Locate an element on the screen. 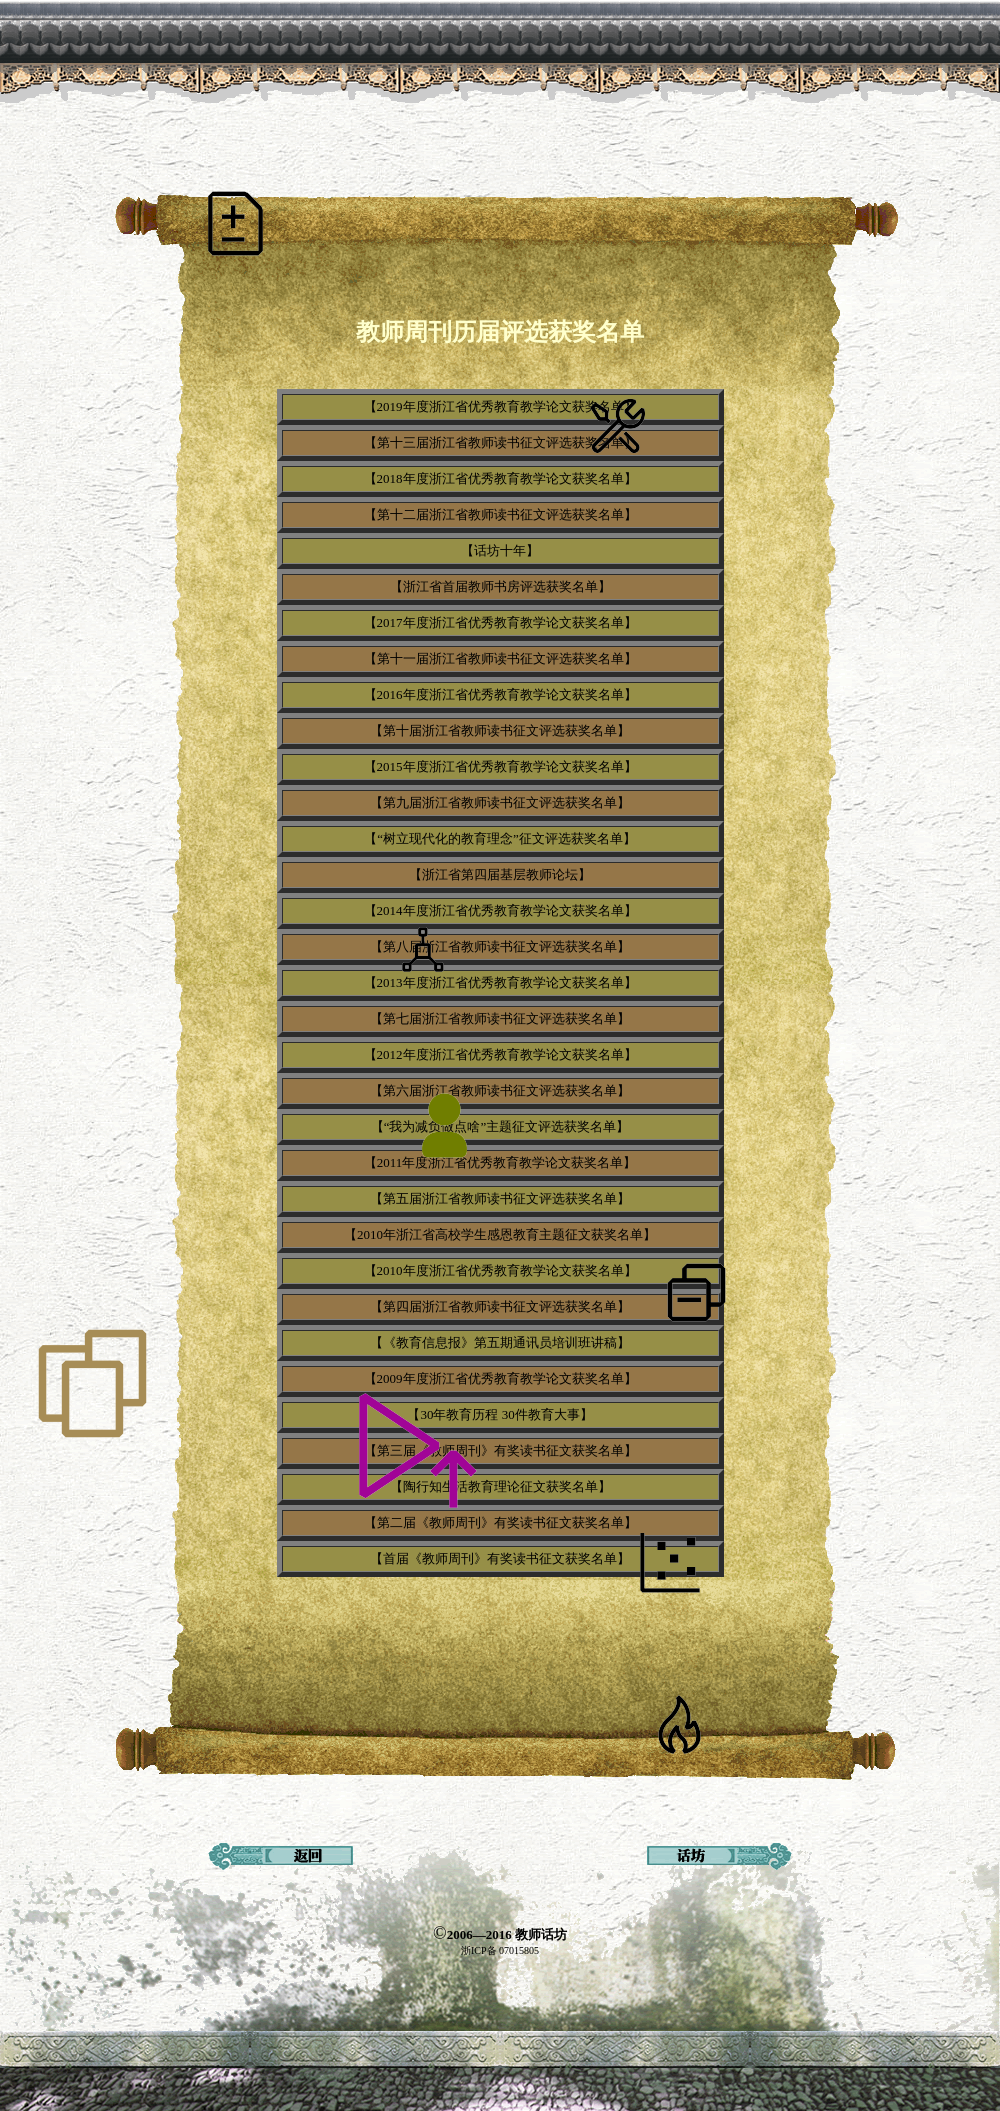  request changes on a code review is located at coordinates (235, 223).